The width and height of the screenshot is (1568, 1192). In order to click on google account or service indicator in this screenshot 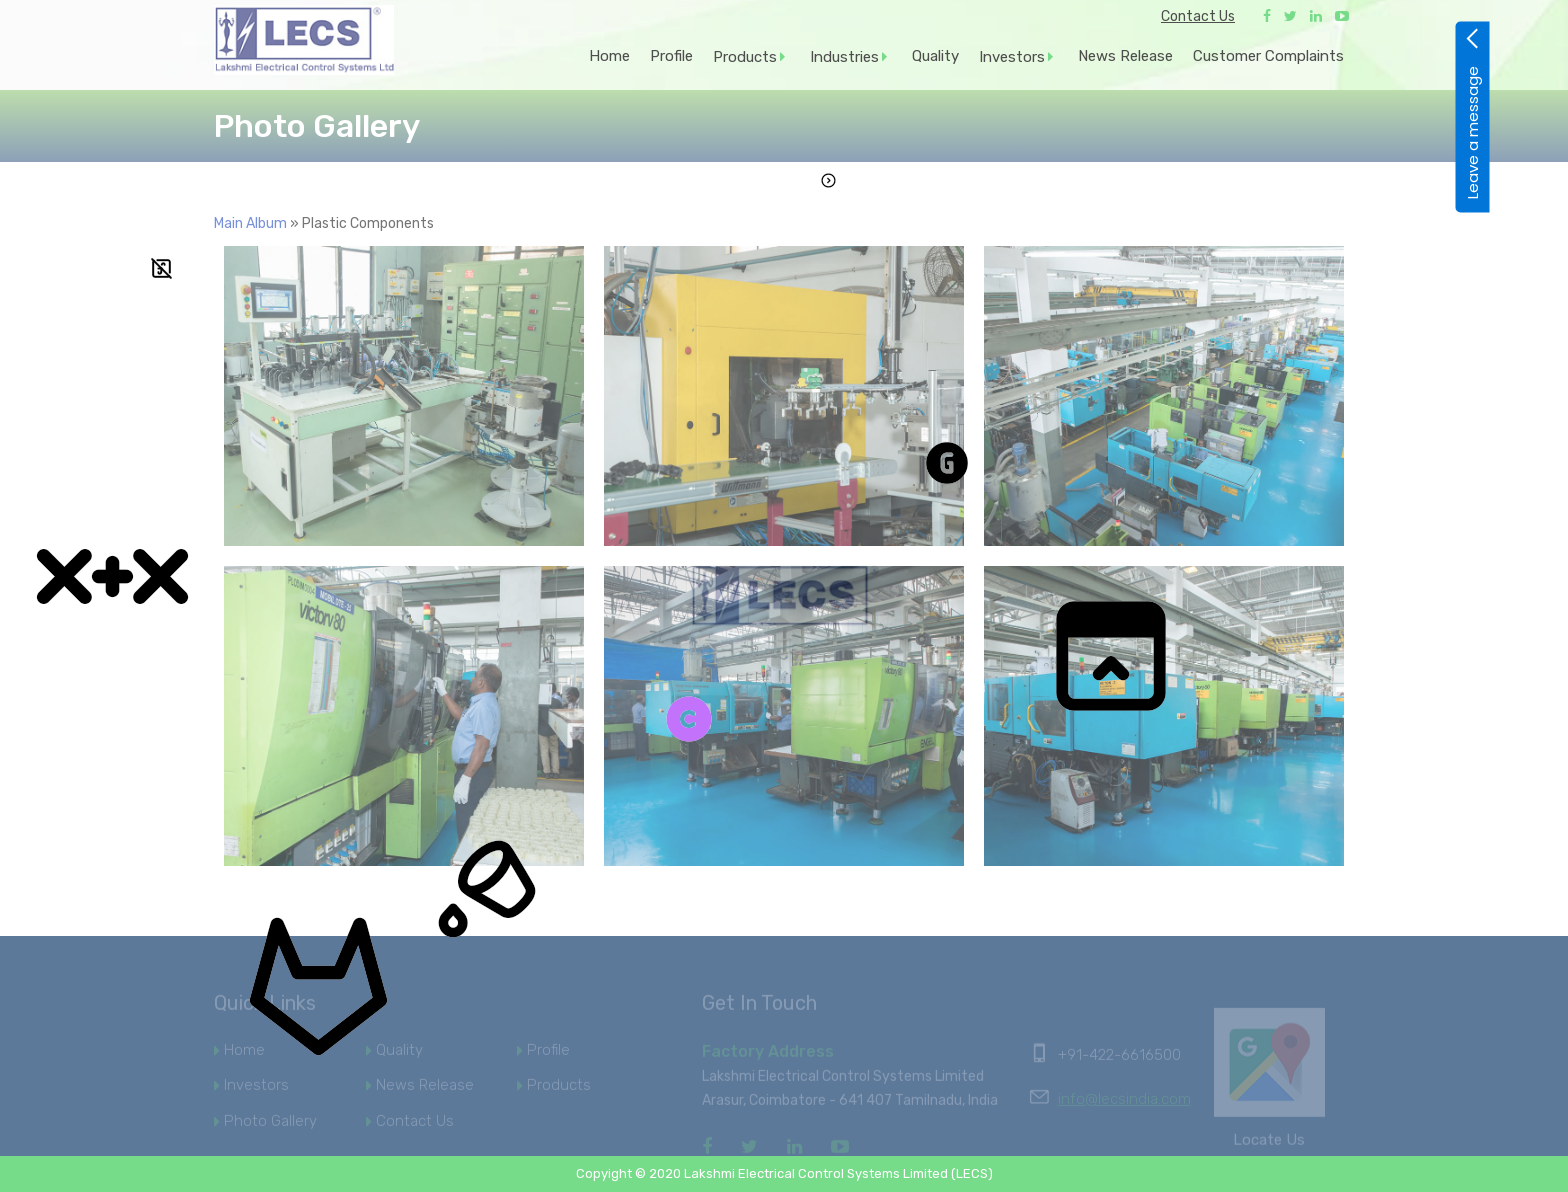, I will do `click(947, 463)`.